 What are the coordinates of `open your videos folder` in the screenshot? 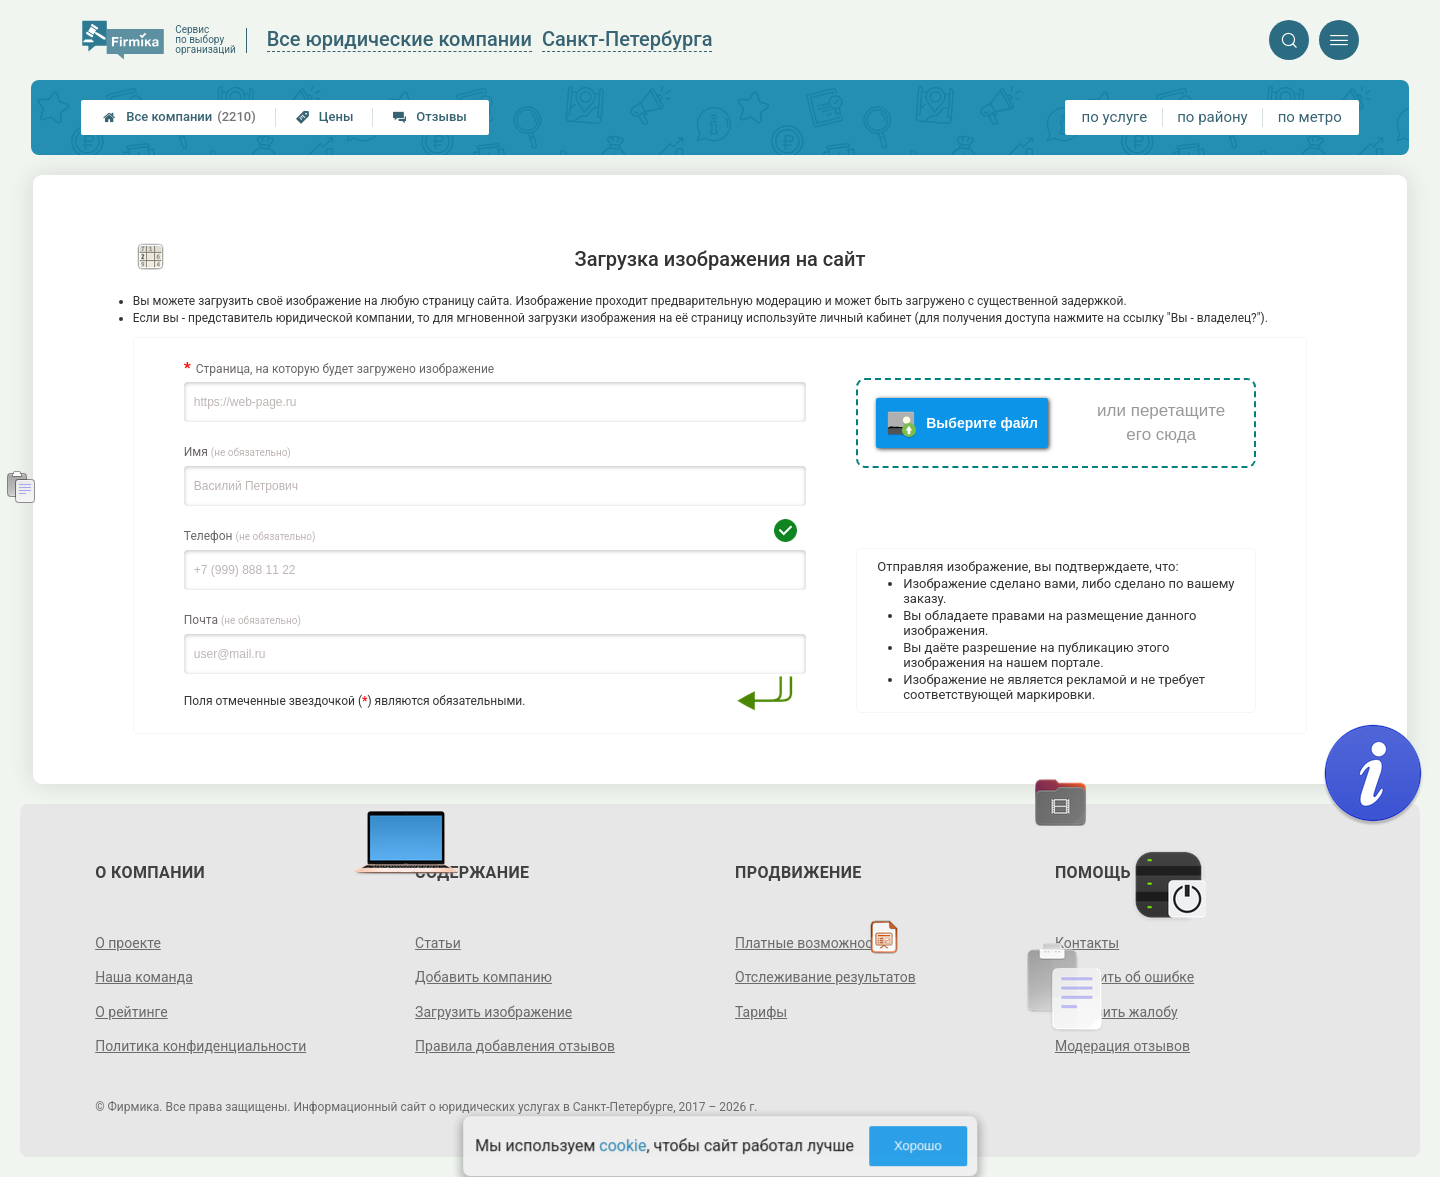 It's located at (1060, 802).